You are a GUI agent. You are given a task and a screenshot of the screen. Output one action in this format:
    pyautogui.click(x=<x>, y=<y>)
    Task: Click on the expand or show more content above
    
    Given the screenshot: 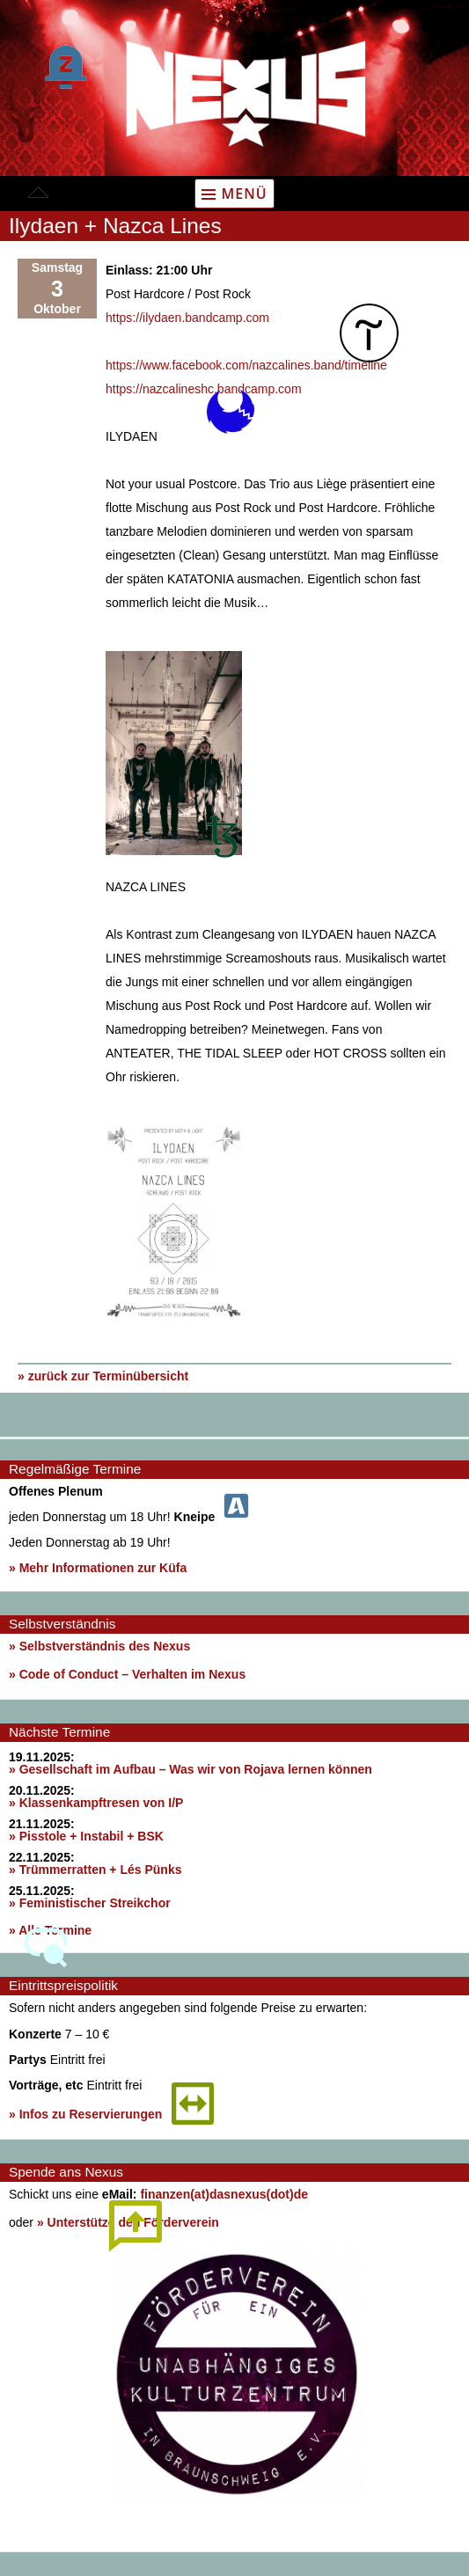 What is the action you would take?
    pyautogui.click(x=38, y=192)
    